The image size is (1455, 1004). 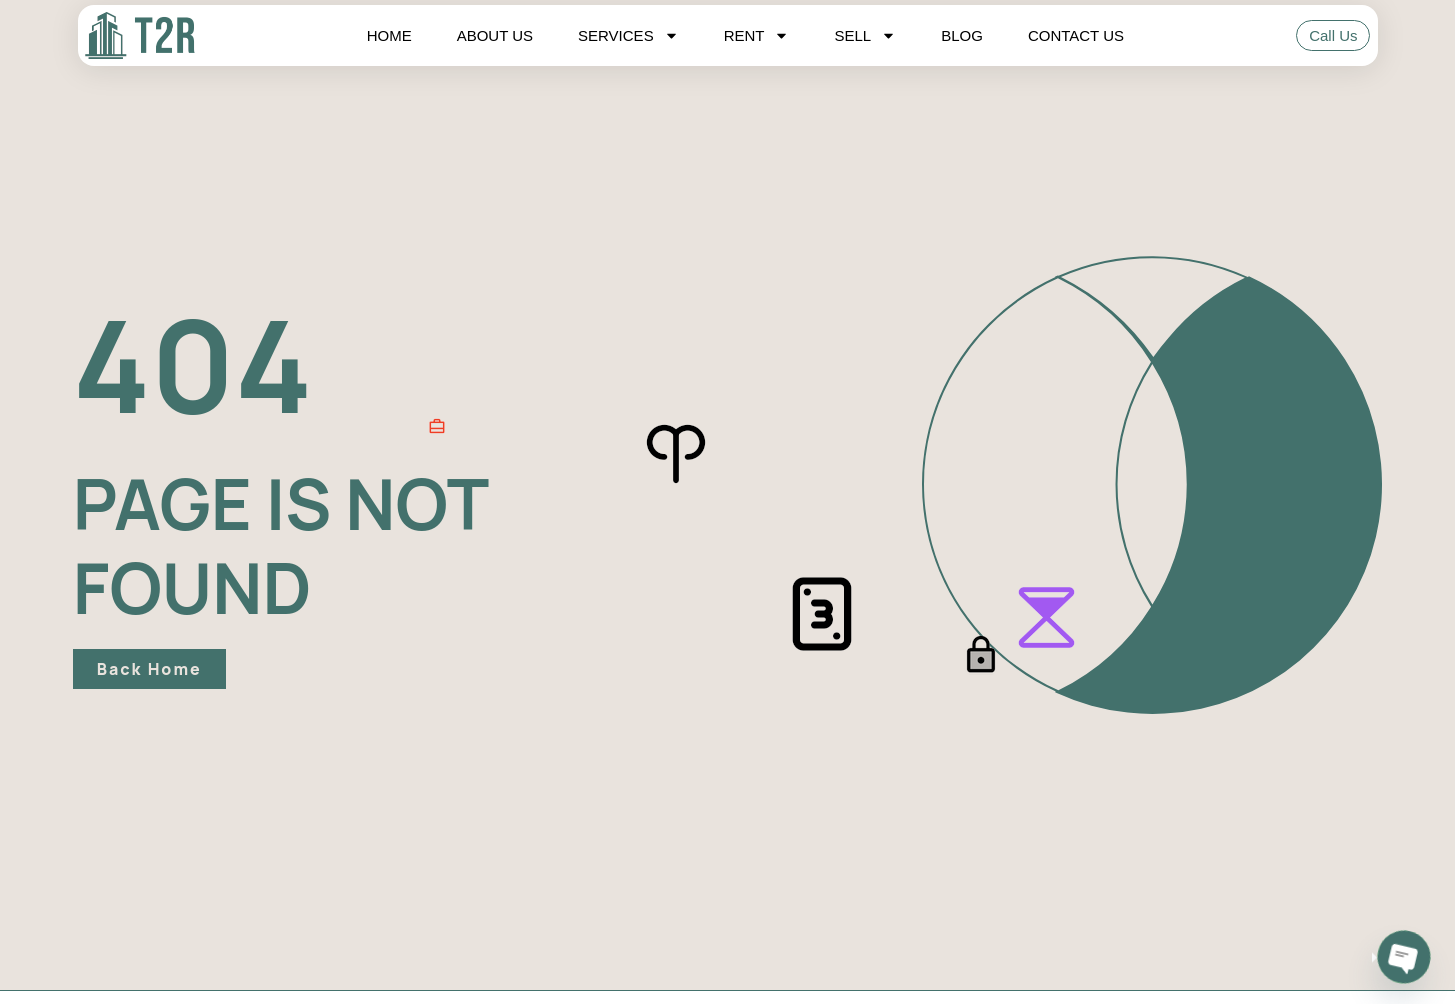 I want to click on select the 3 playing card, so click(x=822, y=614).